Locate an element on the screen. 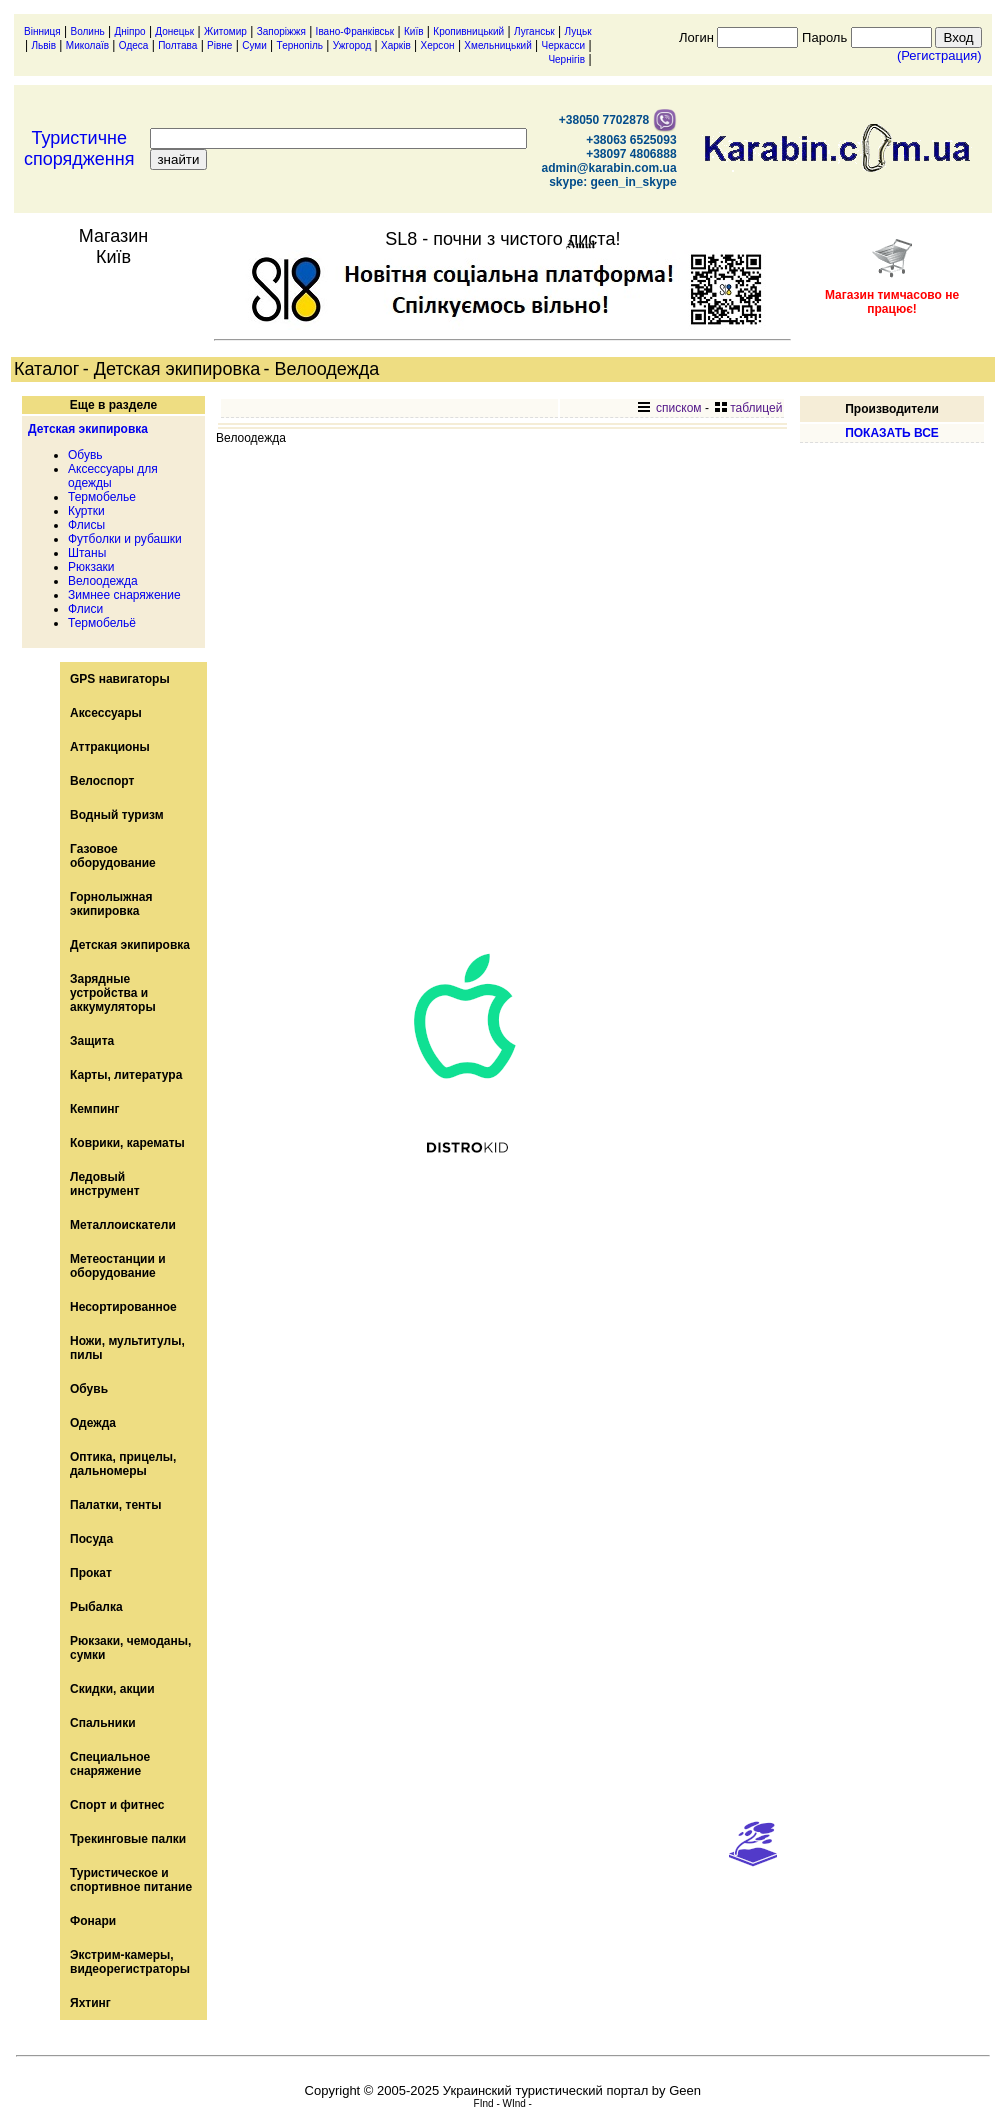  Amul brand logo is located at coordinates (580, 244).